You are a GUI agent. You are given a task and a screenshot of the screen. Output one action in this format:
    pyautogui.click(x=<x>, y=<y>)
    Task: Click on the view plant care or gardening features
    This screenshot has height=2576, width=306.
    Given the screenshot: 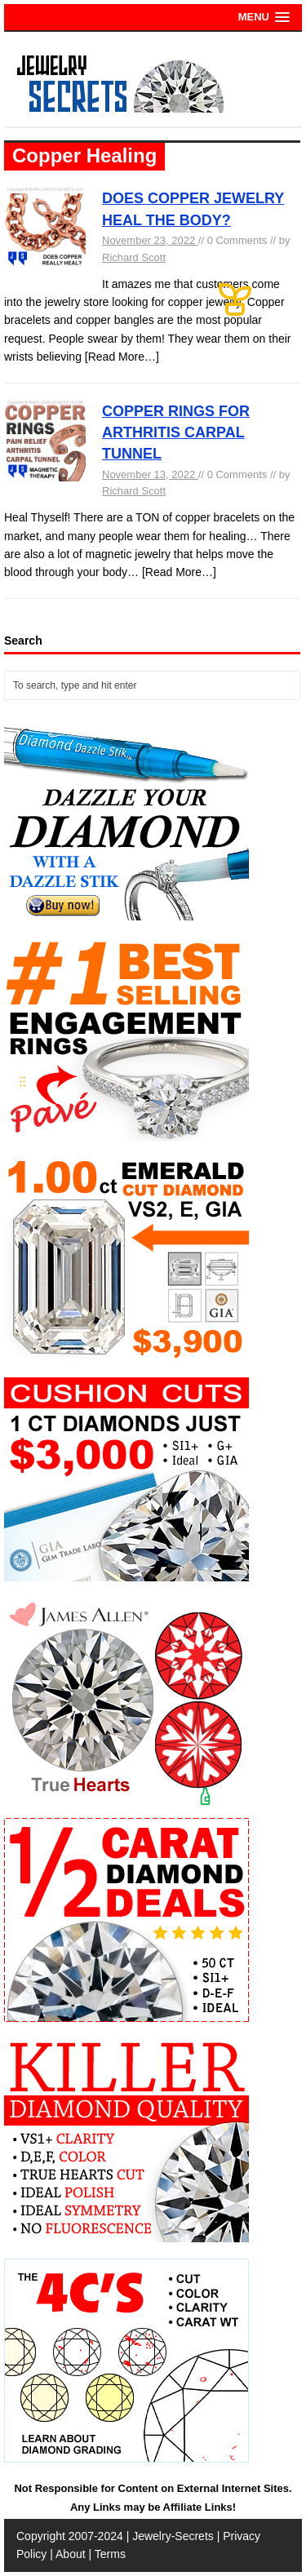 What is the action you would take?
    pyautogui.click(x=235, y=299)
    